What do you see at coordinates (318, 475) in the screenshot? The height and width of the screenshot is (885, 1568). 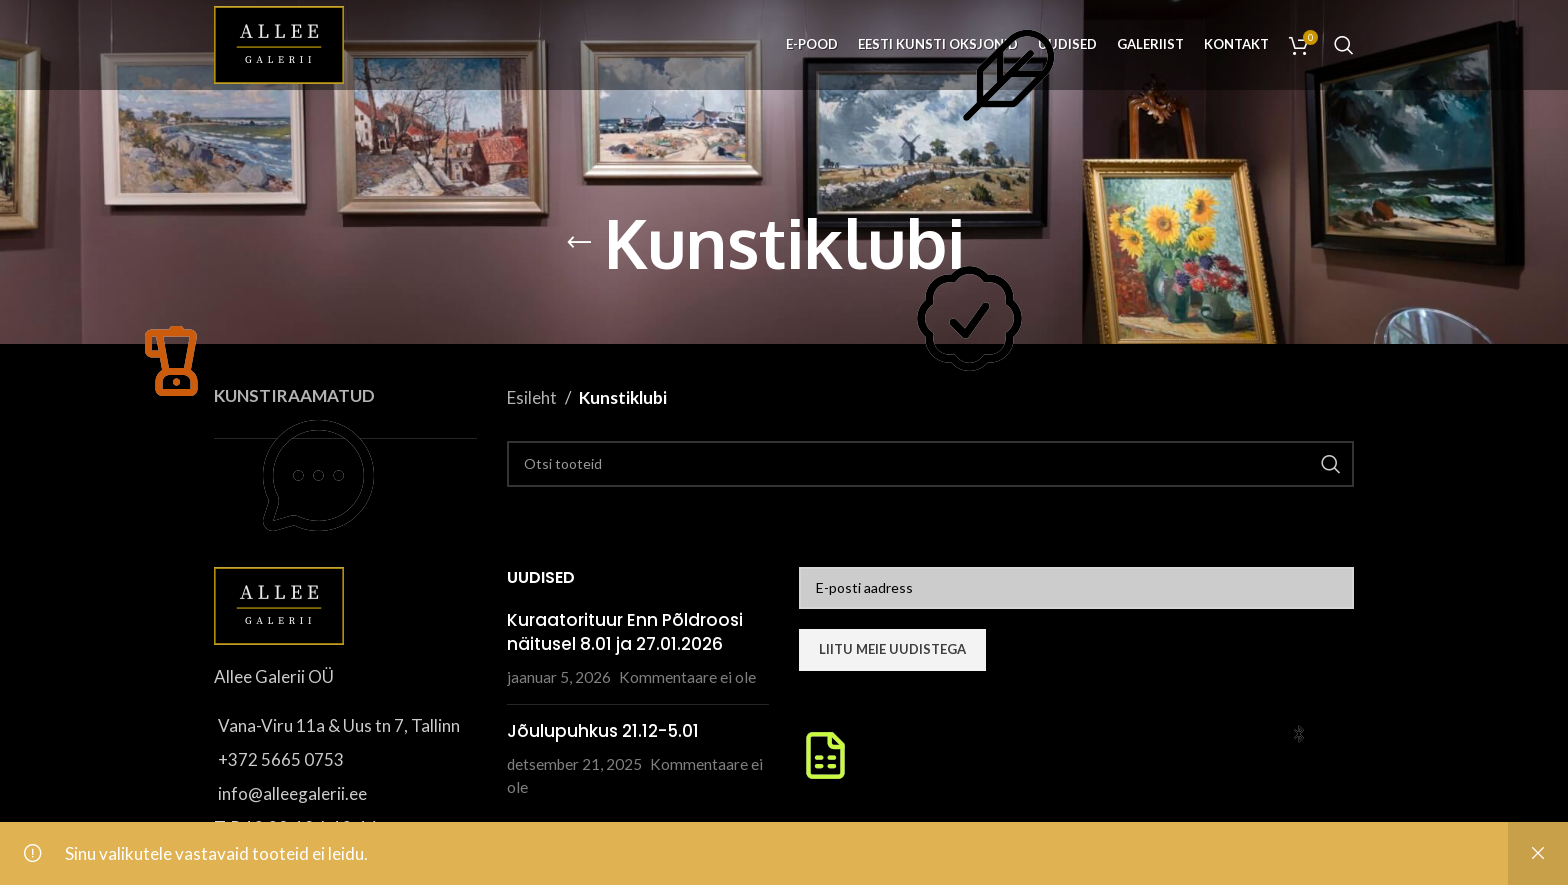 I see `open chat or messaging` at bounding box center [318, 475].